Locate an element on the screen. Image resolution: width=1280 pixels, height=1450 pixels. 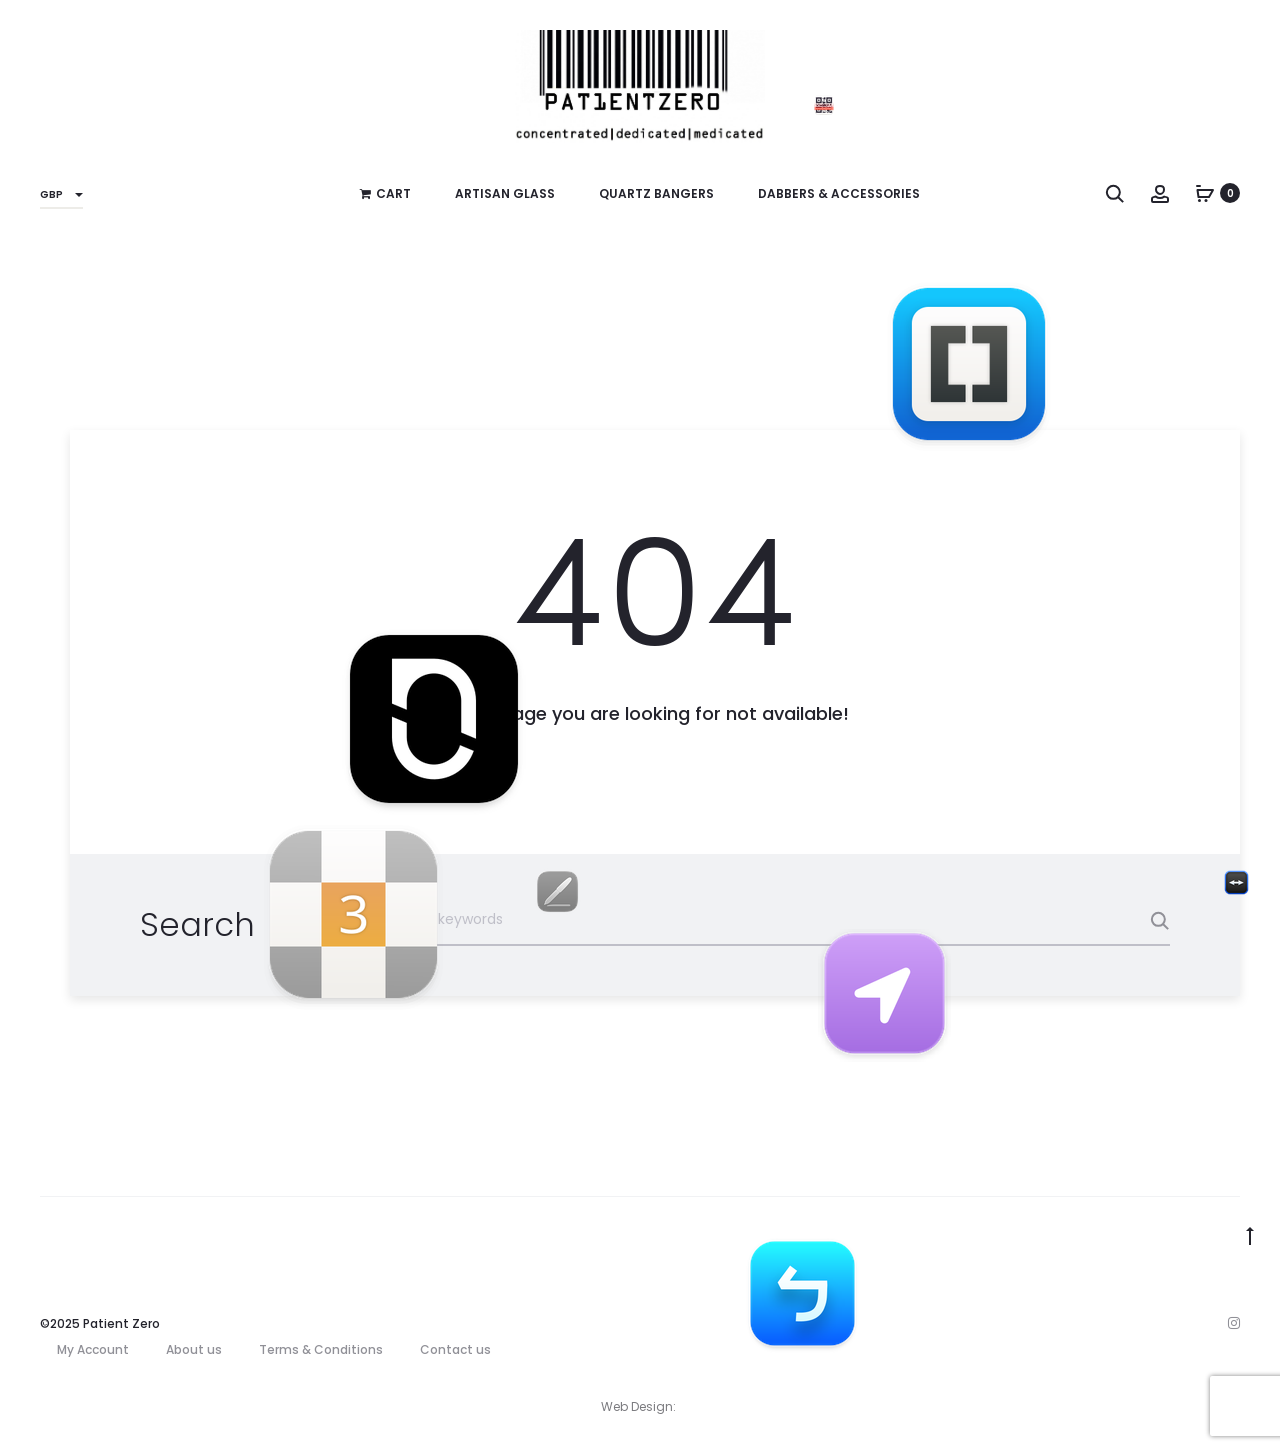
open Pages for document editing is located at coordinates (557, 891).